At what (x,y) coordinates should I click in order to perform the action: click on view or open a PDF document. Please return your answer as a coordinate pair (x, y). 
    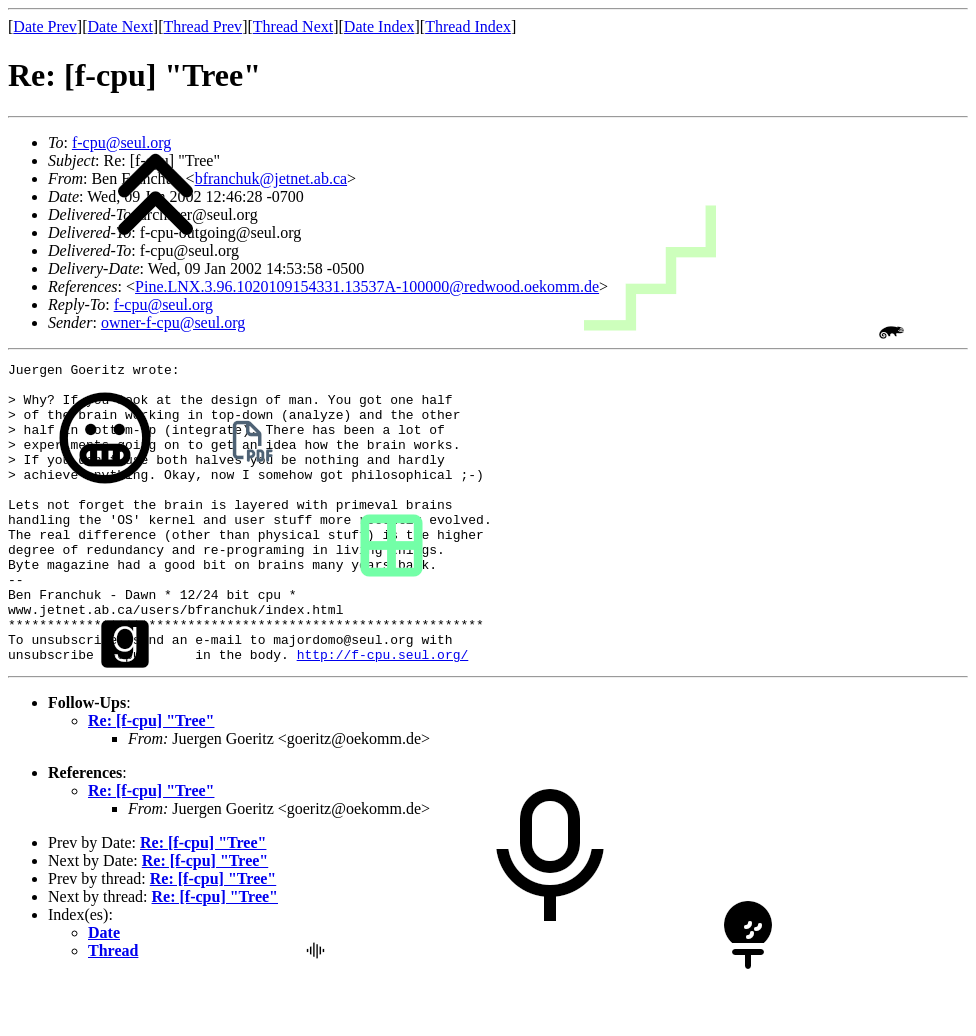
    Looking at the image, I should click on (252, 440).